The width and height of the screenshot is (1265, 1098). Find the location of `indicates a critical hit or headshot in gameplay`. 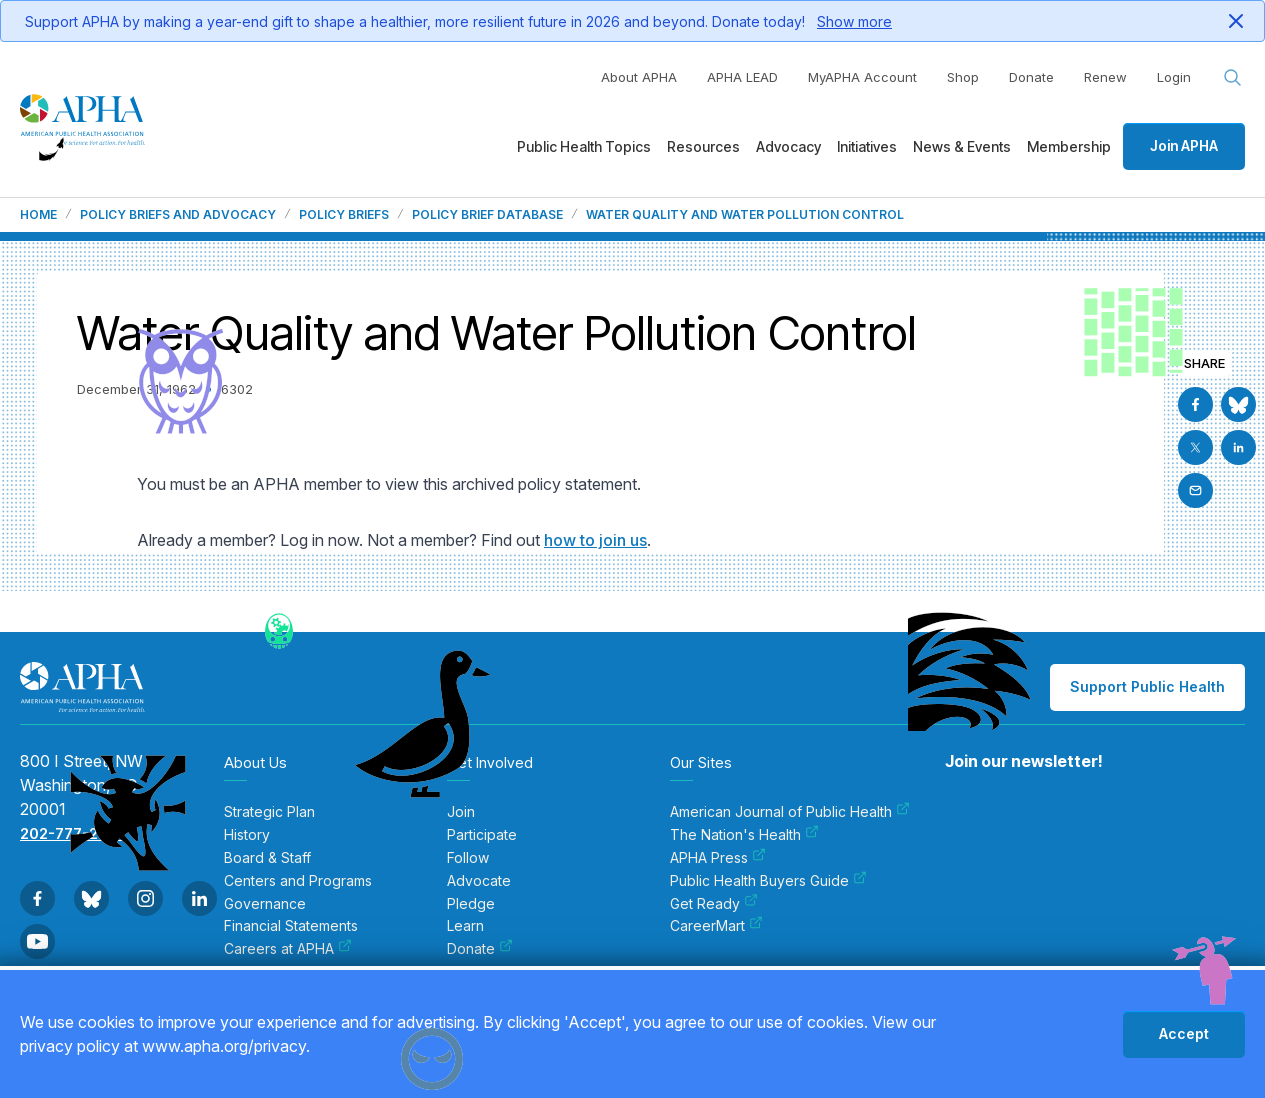

indicates a critical hit or headshot in gameplay is located at coordinates (1206, 970).